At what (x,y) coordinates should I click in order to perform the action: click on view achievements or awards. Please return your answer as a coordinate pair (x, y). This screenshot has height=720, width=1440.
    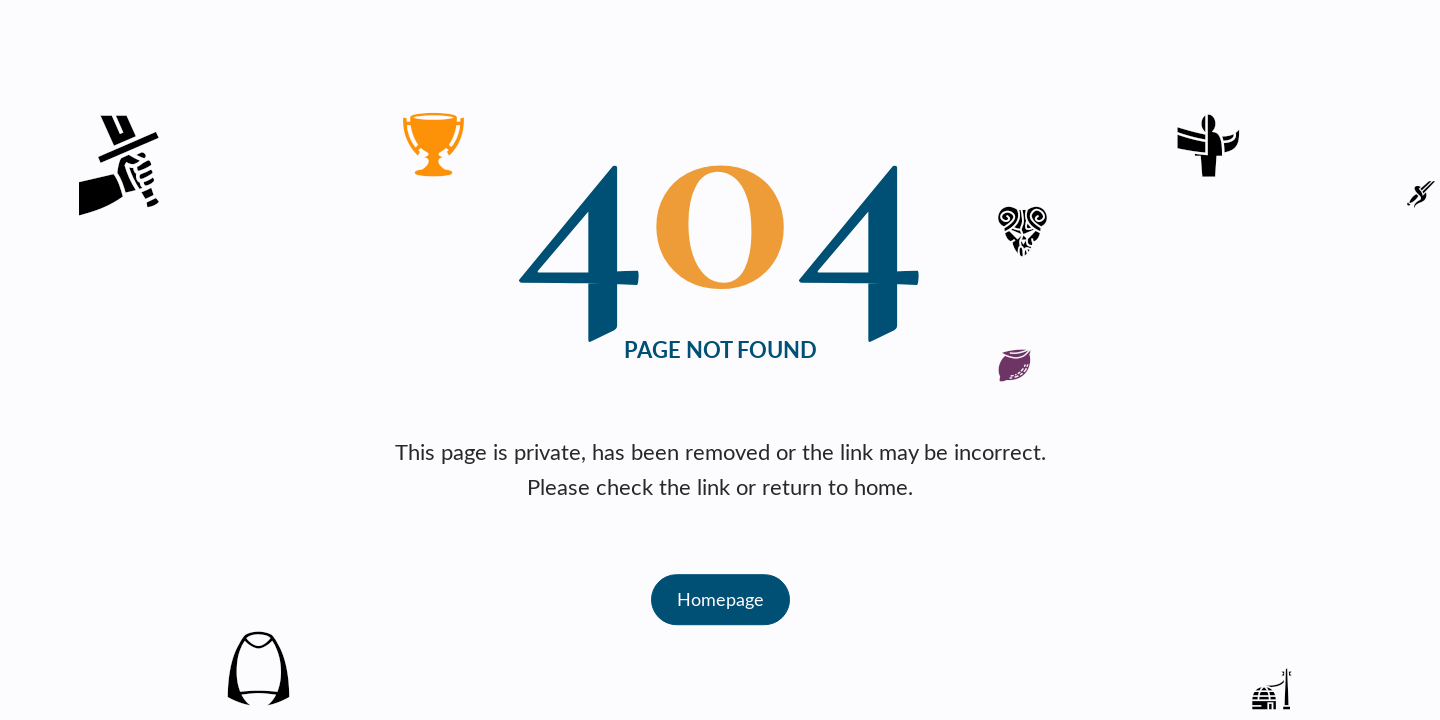
    Looking at the image, I should click on (433, 144).